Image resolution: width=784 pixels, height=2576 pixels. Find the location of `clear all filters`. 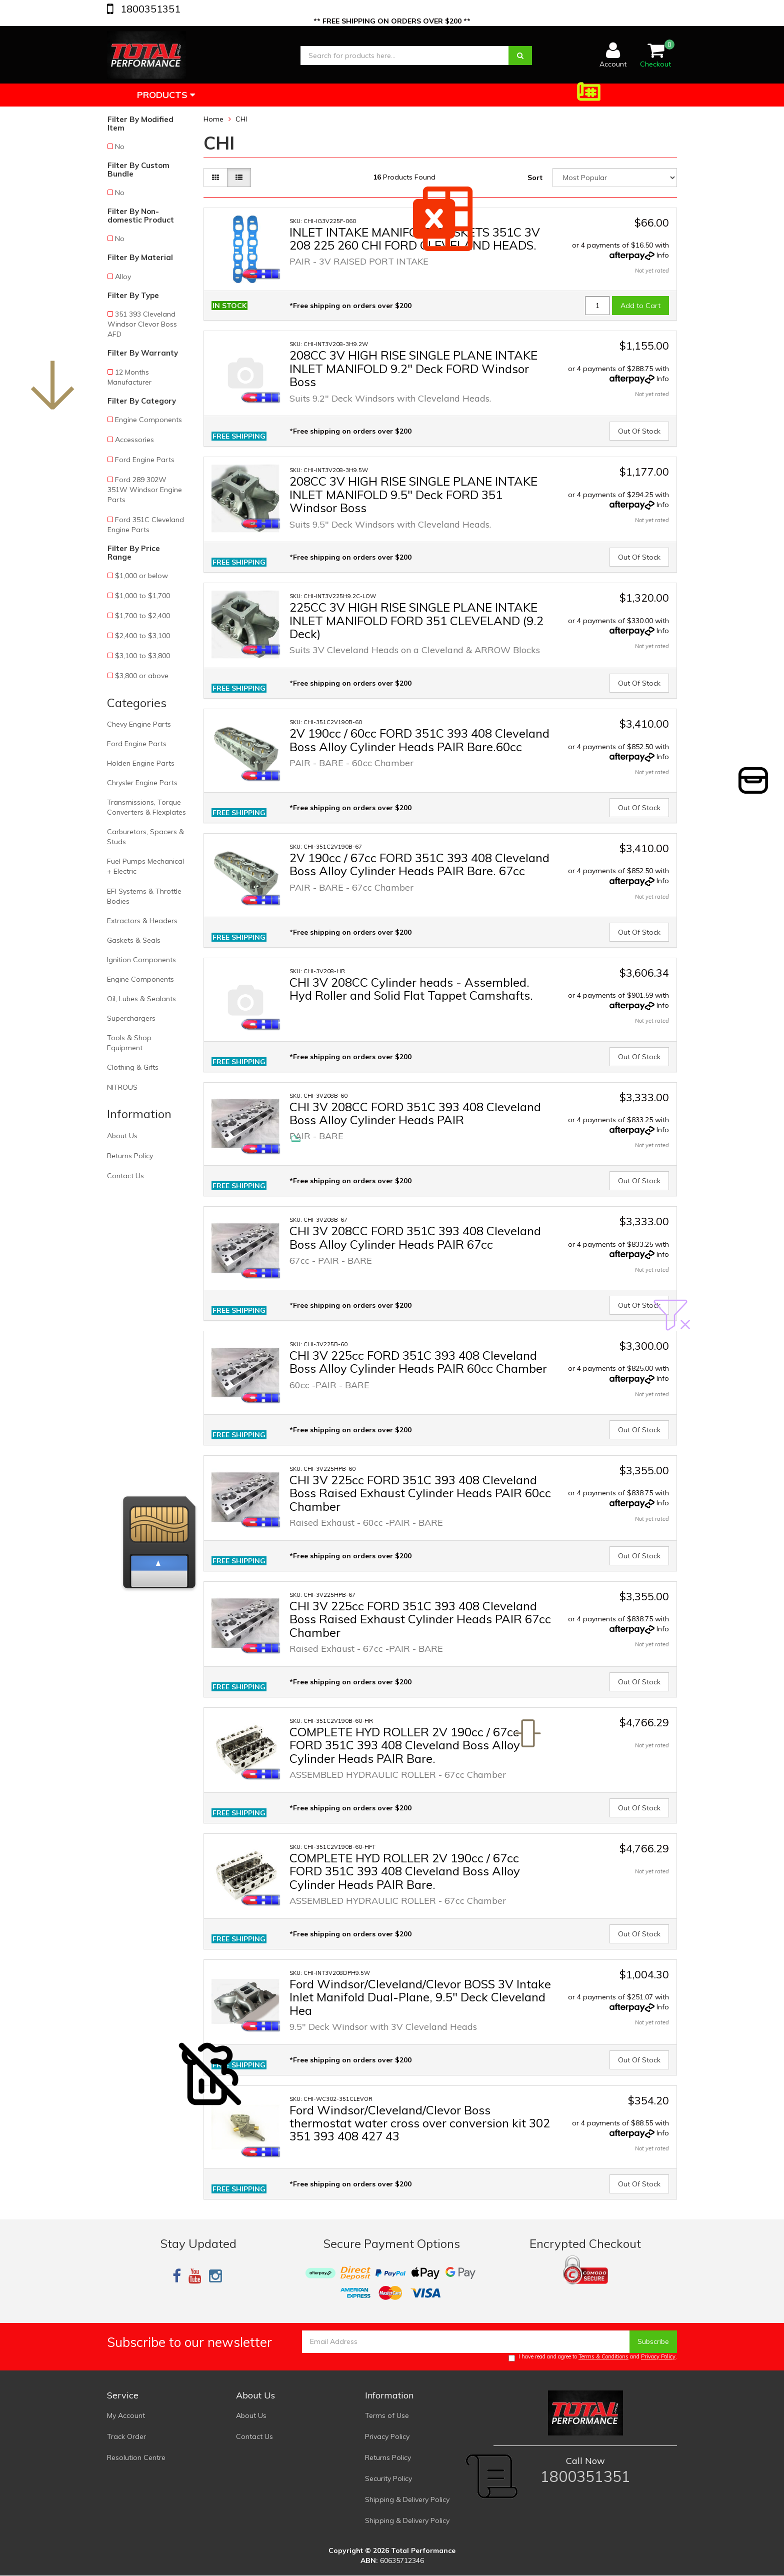

clear all filters is located at coordinates (670, 1314).